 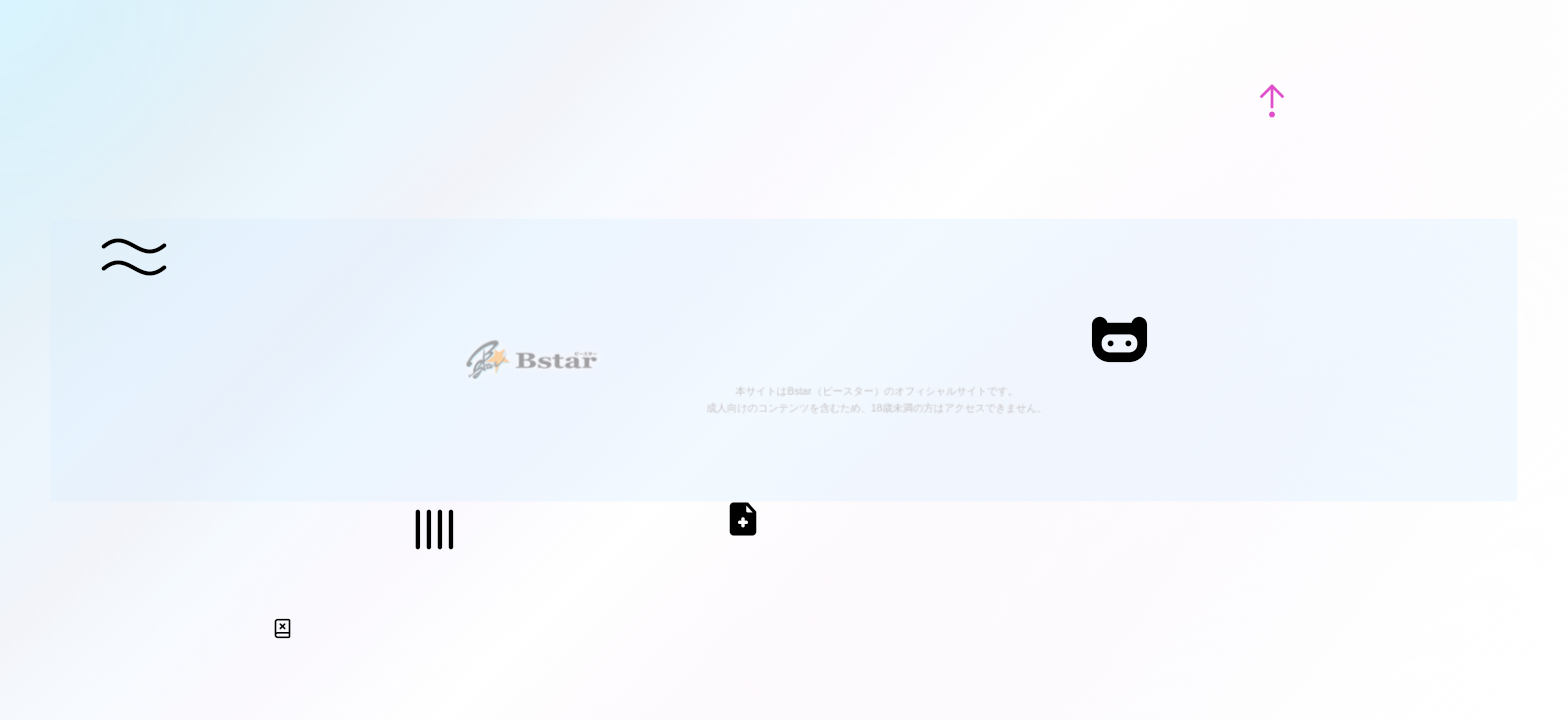 I want to click on create a new file, so click(x=743, y=519).